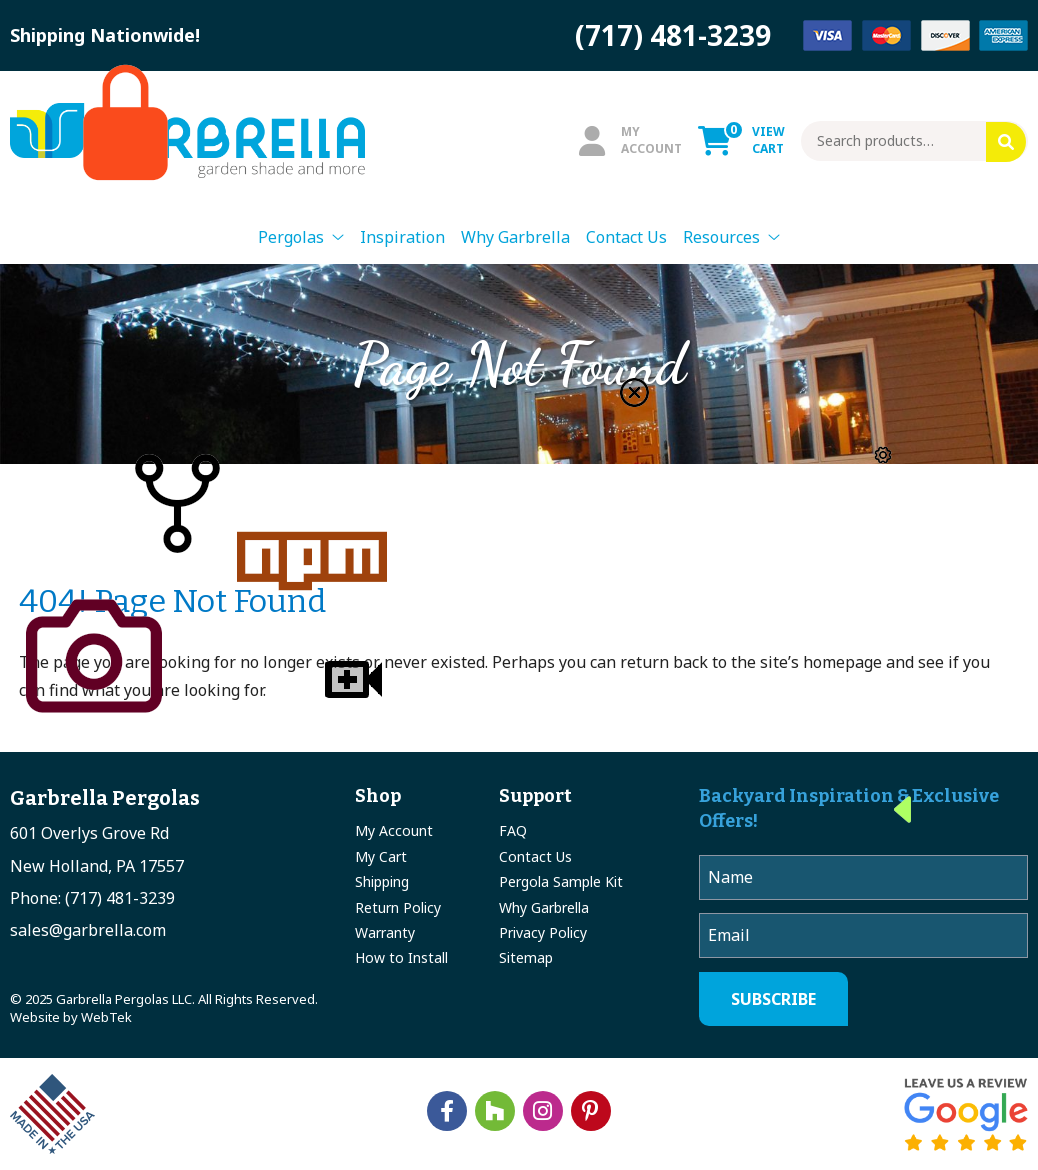  I want to click on access settings, so click(883, 455).